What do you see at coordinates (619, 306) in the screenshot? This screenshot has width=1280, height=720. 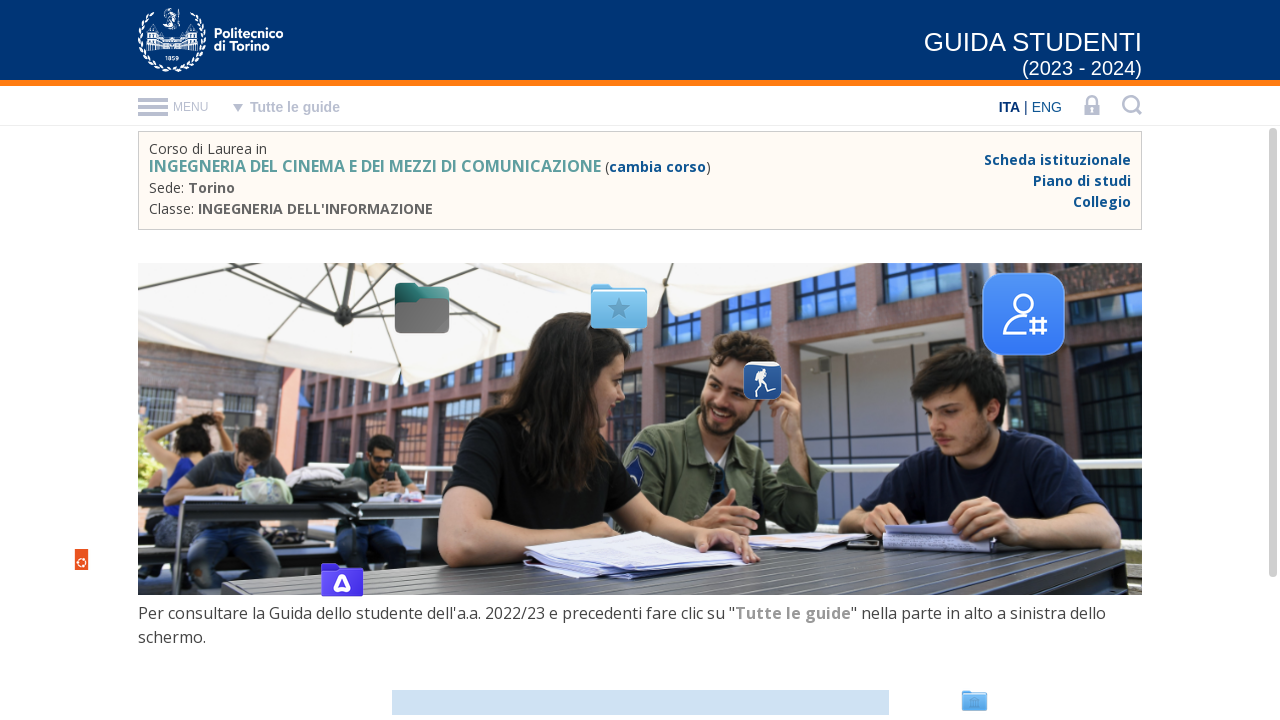 I see `open your bookmarked files folder` at bounding box center [619, 306].